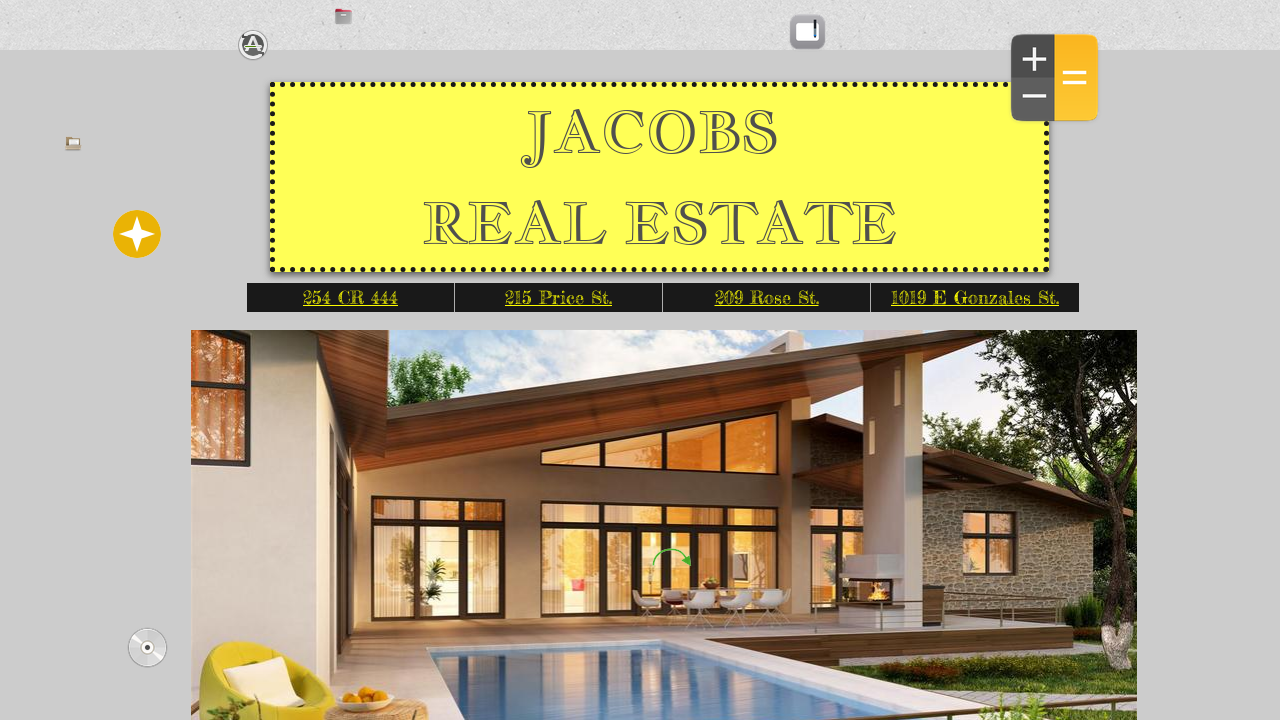 This screenshot has height=720, width=1280. What do you see at coordinates (147, 647) in the screenshot?
I see `access cd/dvd drive` at bounding box center [147, 647].